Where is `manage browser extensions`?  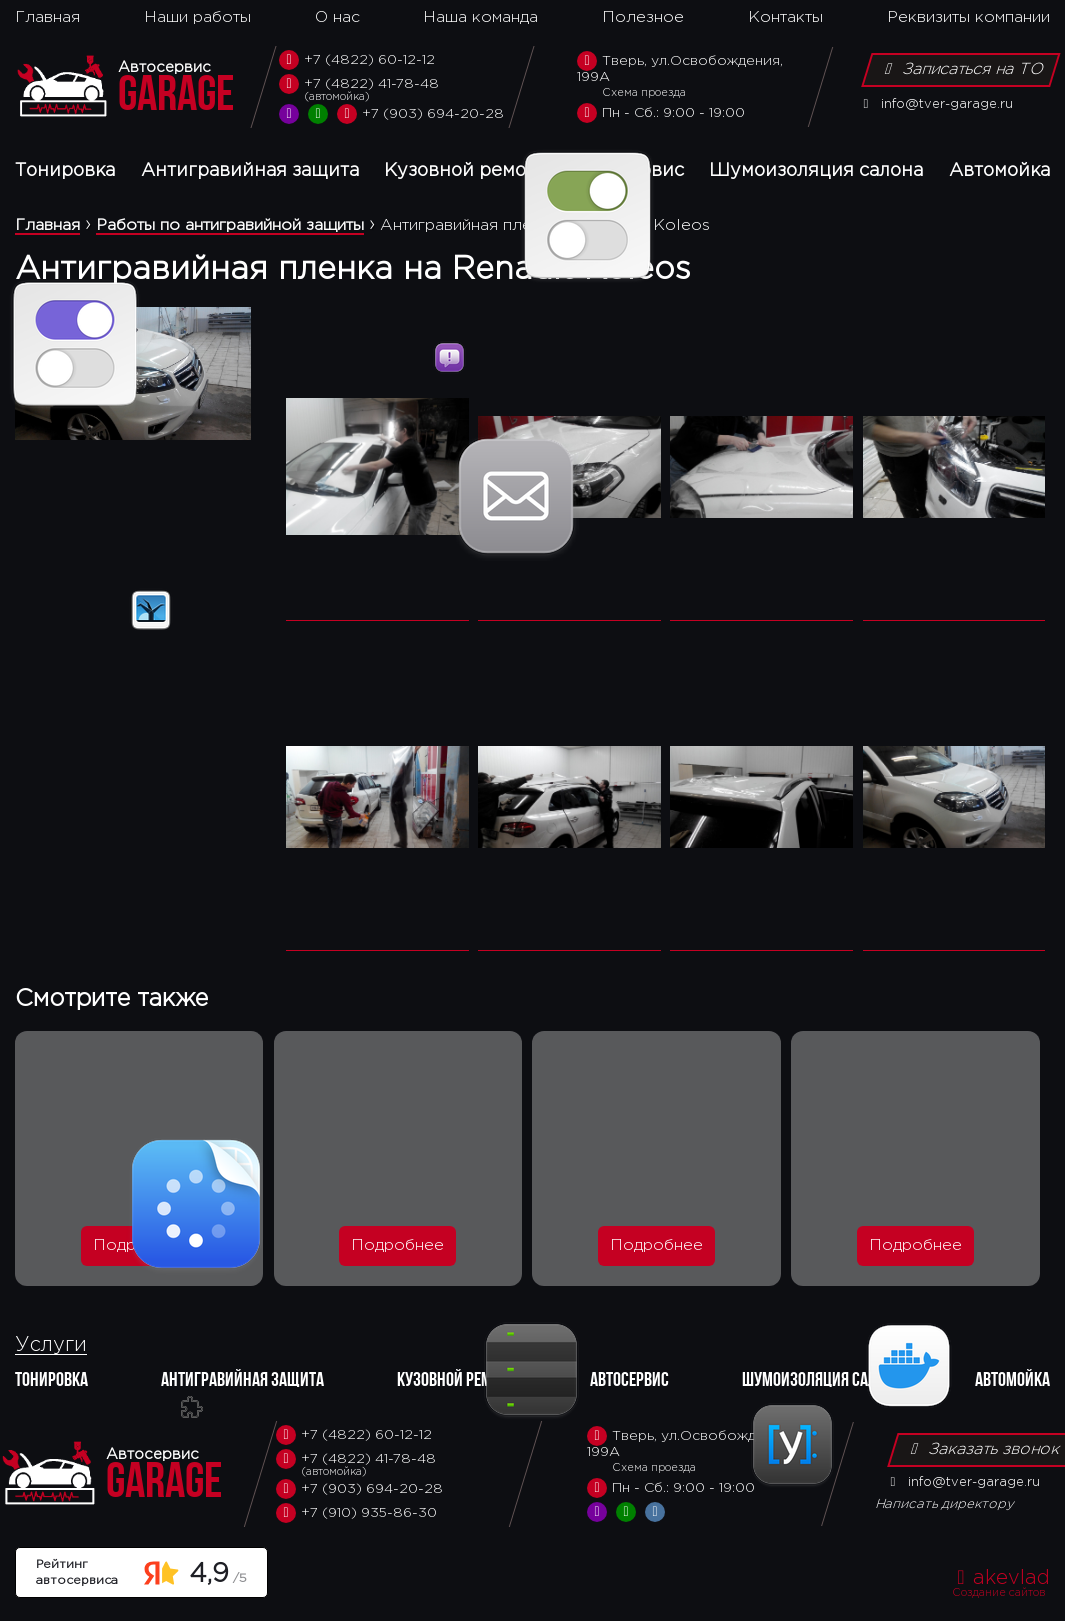 manage browser extensions is located at coordinates (191, 1407).